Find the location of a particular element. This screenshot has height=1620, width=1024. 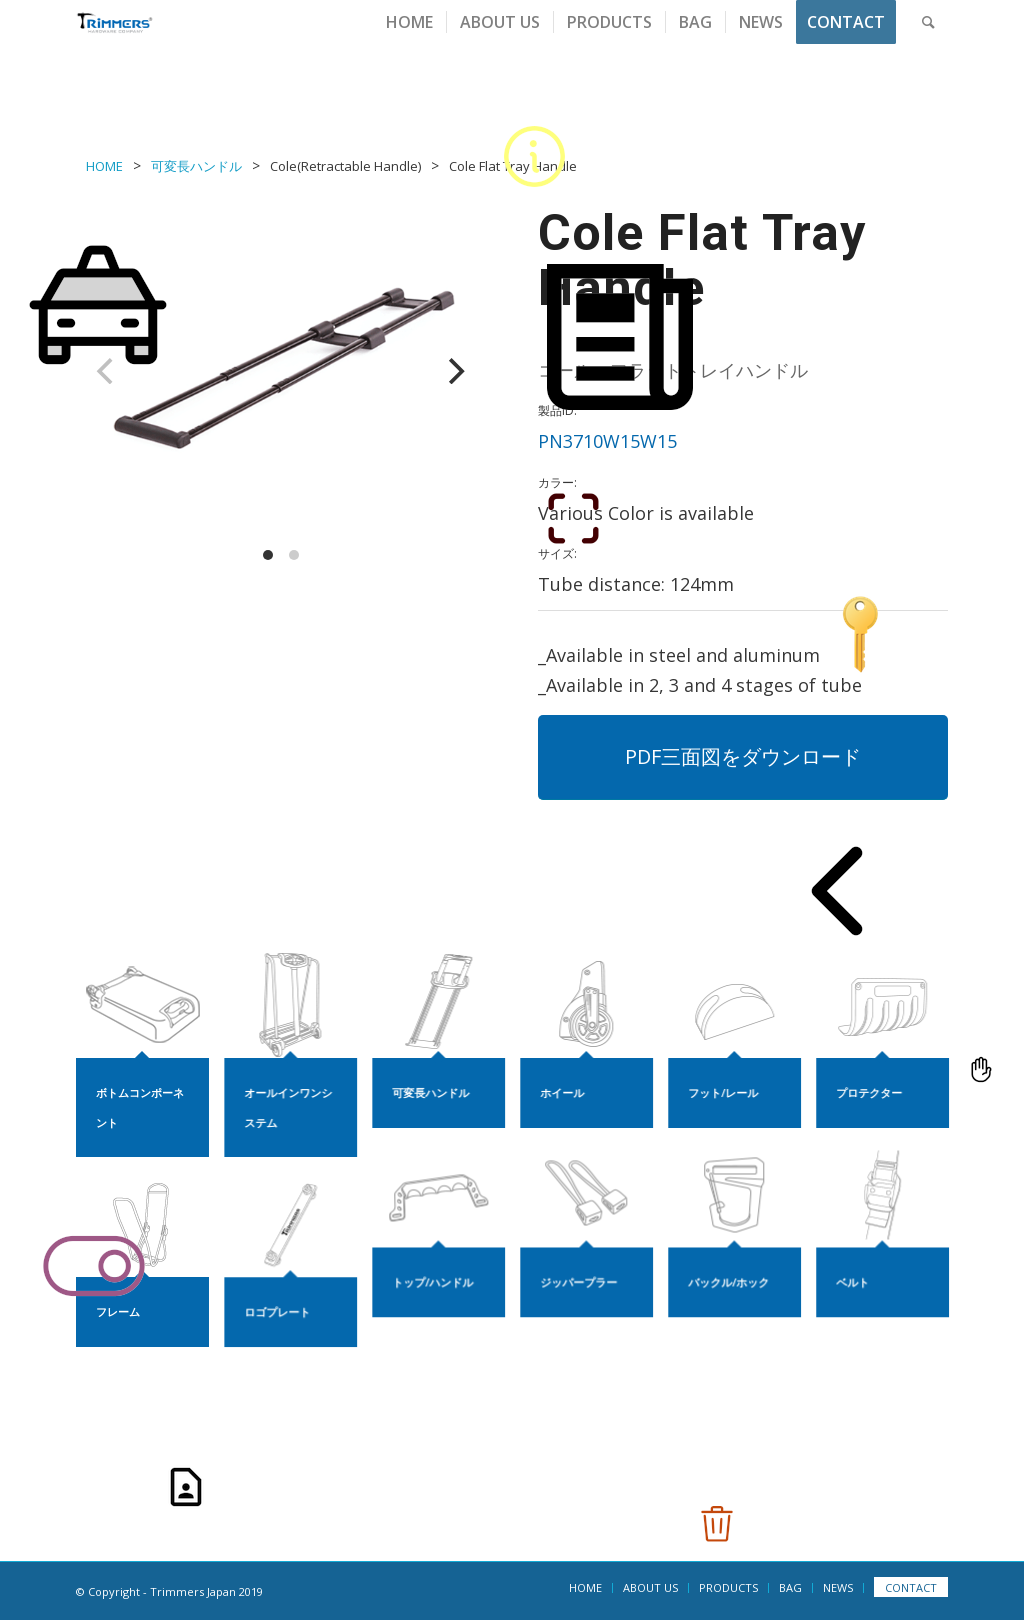

view news articles is located at coordinates (620, 337).